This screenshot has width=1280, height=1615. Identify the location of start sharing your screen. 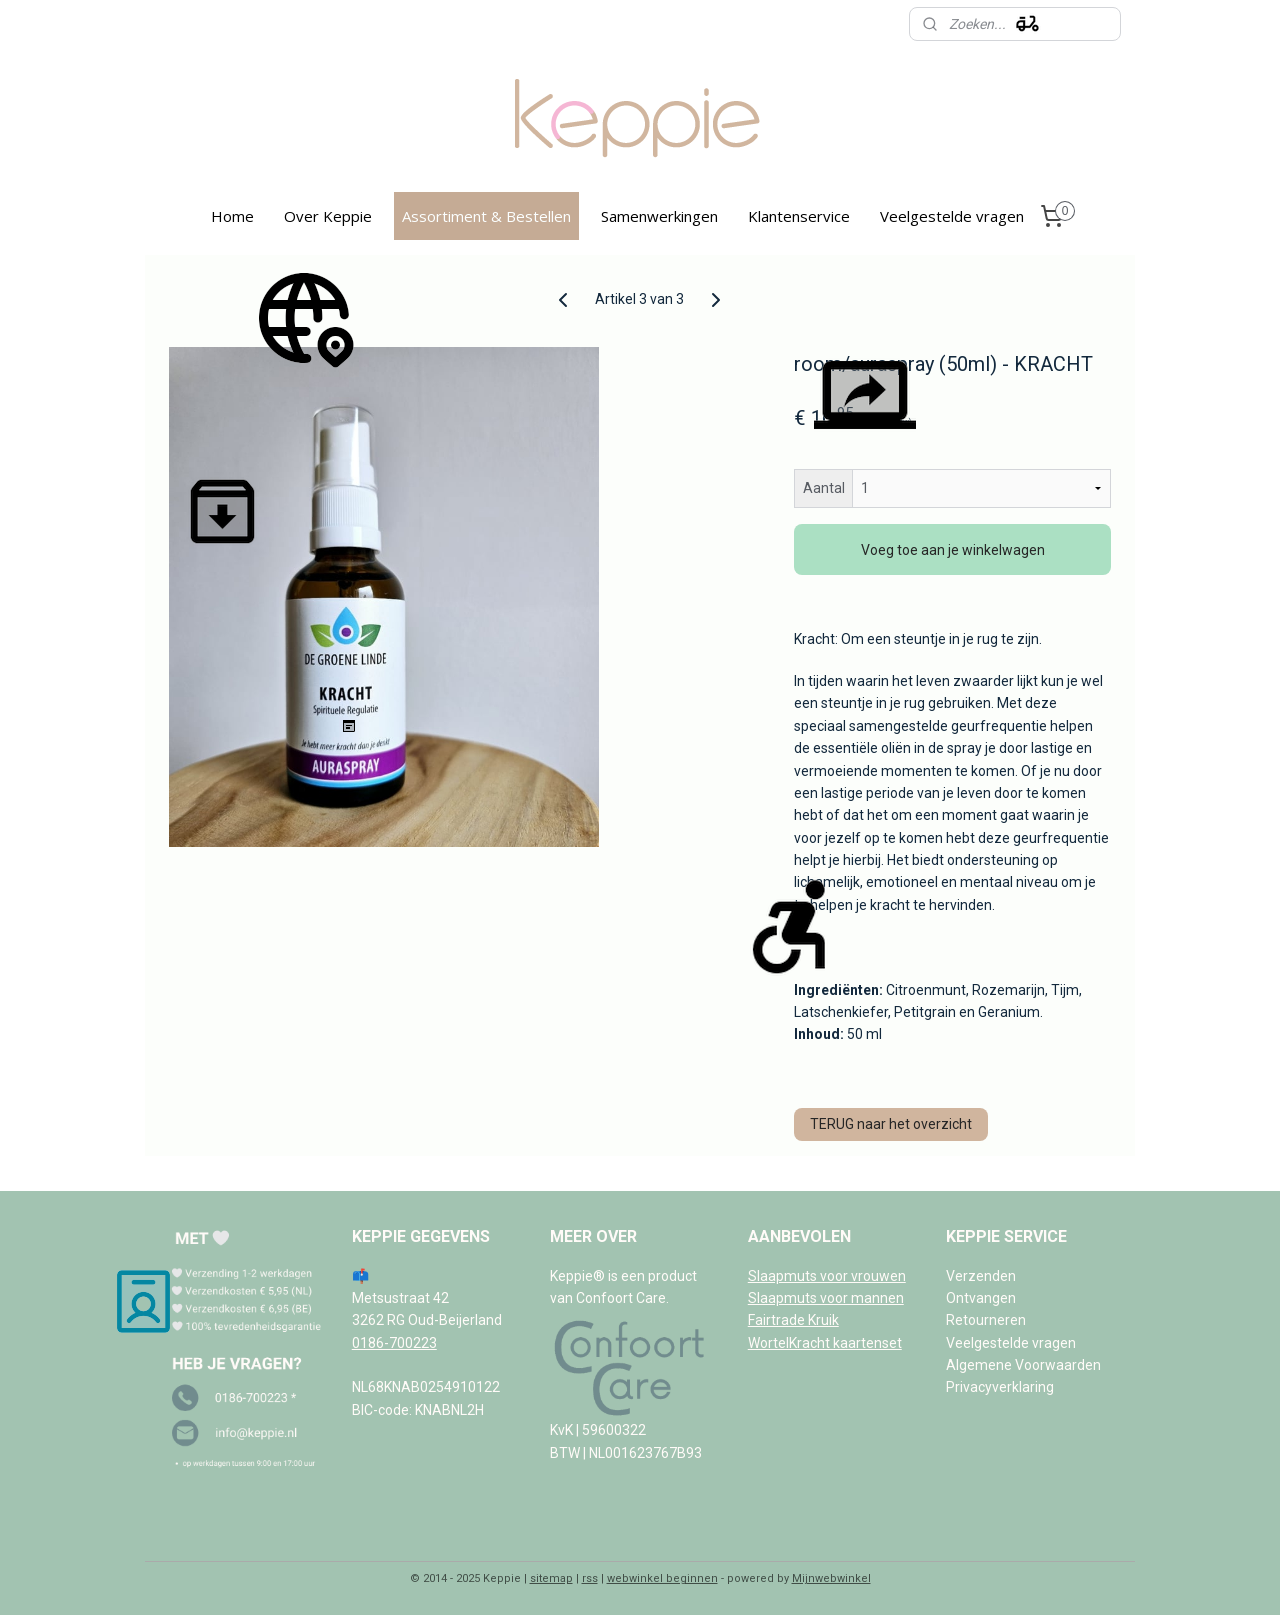
(865, 395).